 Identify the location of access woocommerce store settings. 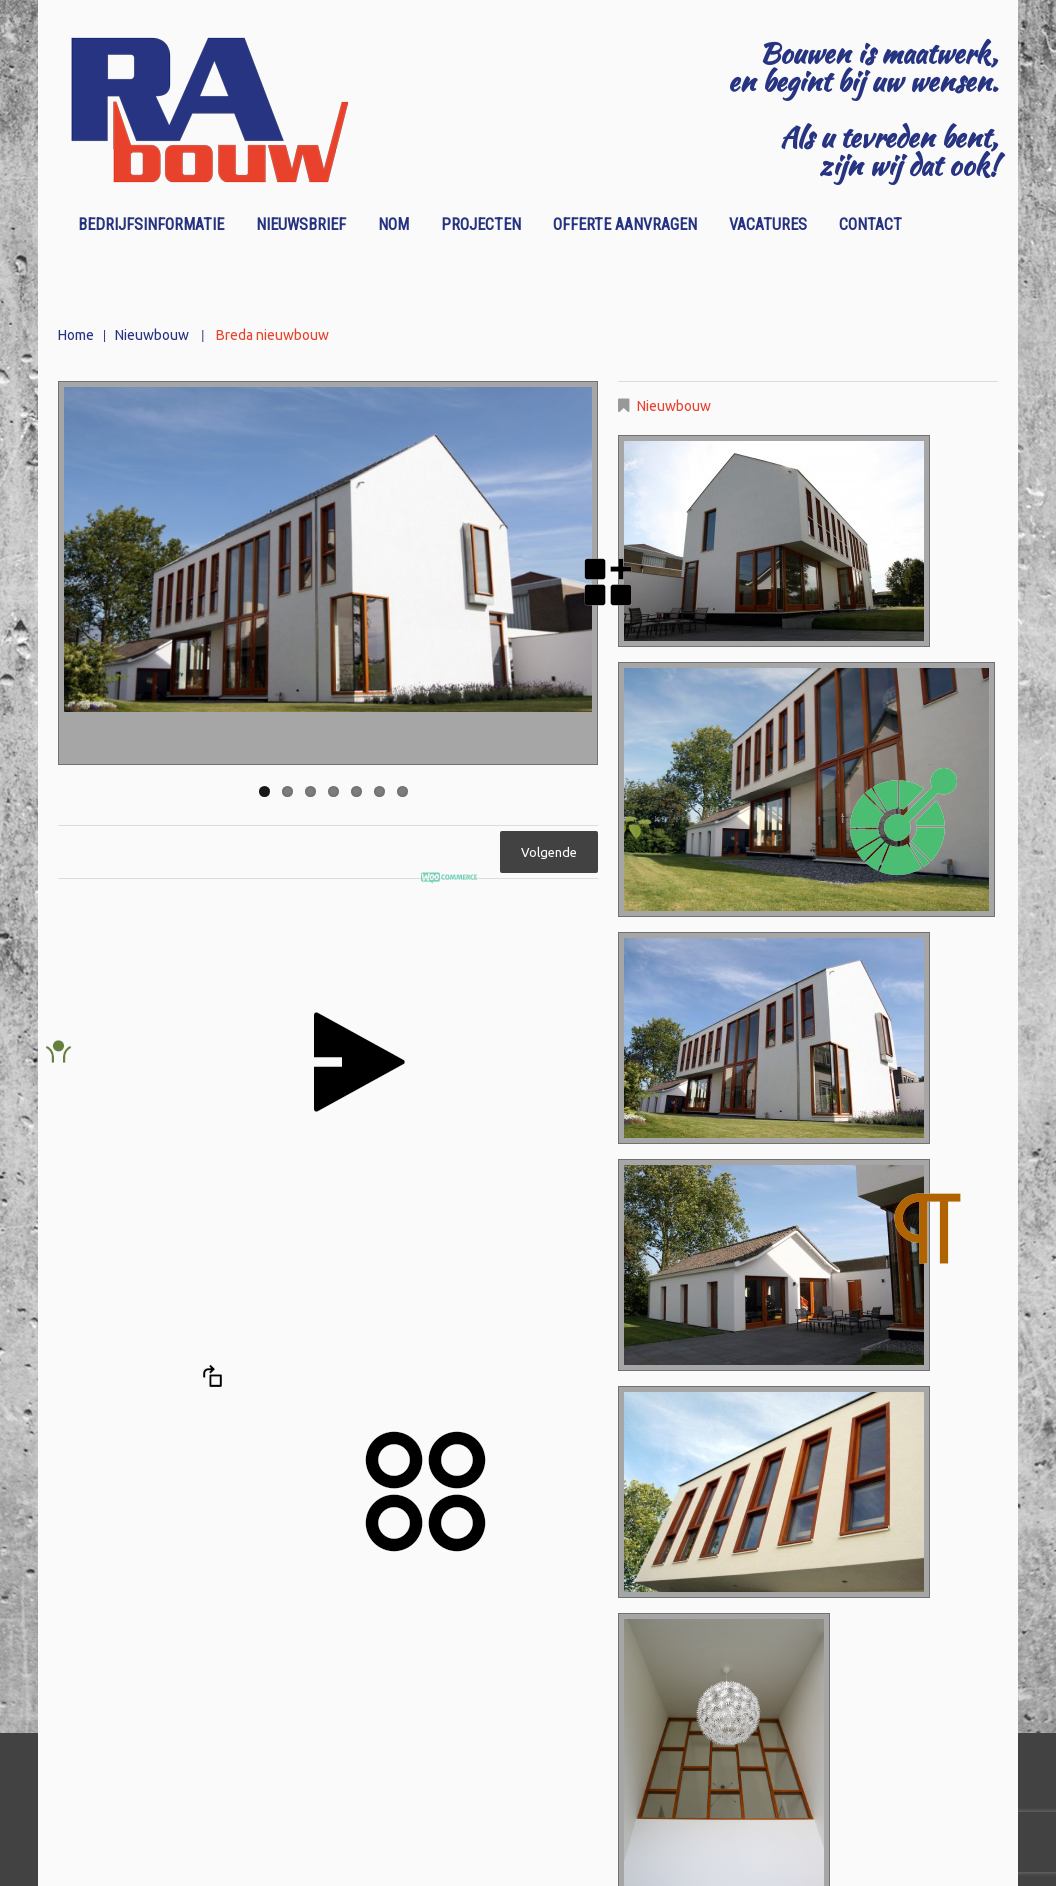
(449, 878).